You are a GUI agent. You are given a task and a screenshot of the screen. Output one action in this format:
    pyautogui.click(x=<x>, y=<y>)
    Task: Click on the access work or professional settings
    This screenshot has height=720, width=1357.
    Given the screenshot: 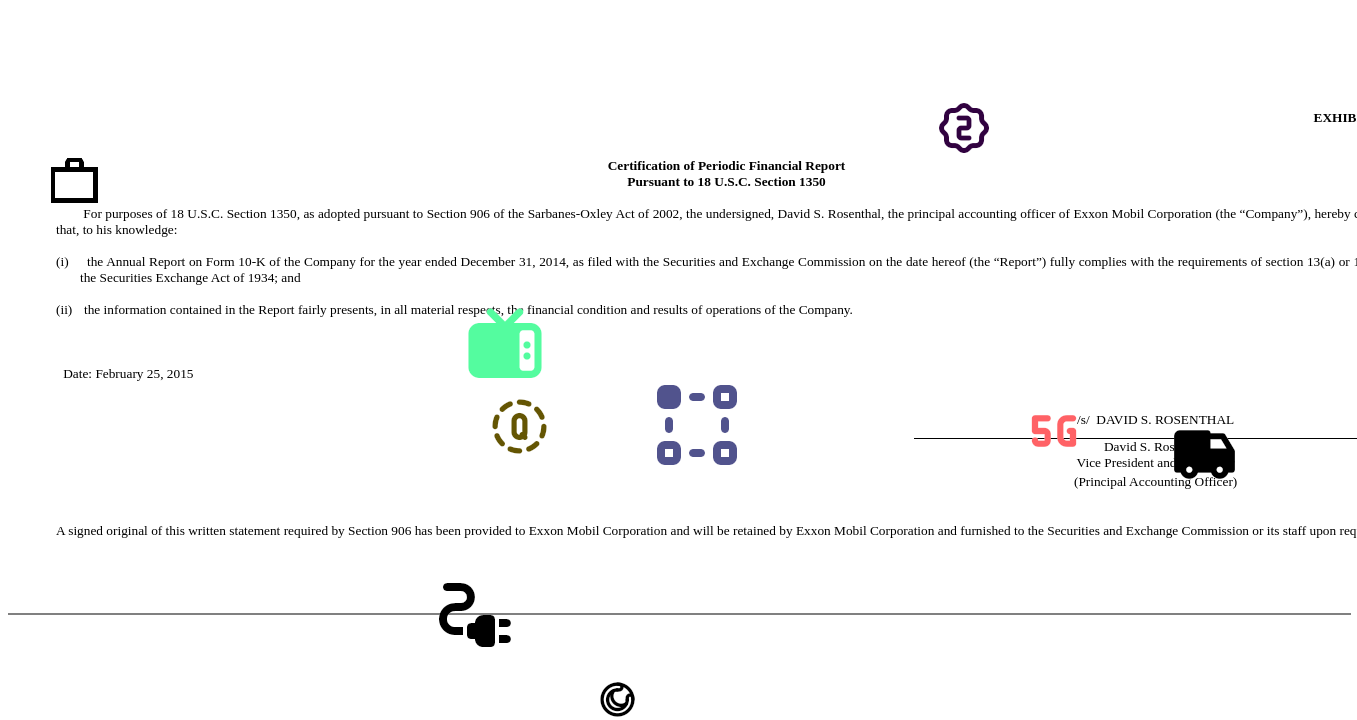 What is the action you would take?
    pyautogui.click(x=74, y=181)
    